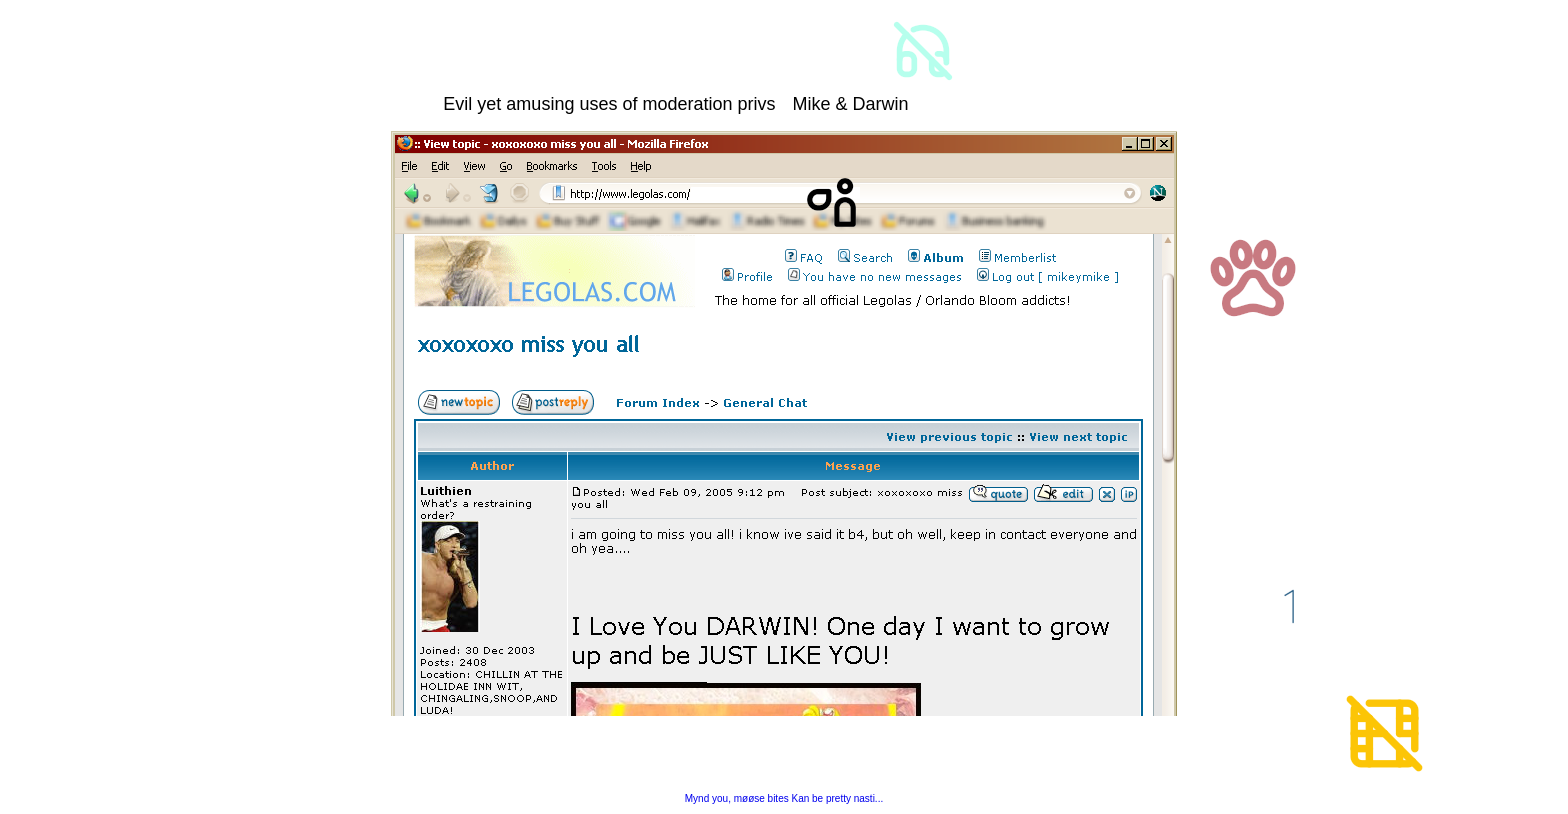  Describe the element at coordinates (831, 202) in the screenshot. I see `visit spacehey social network profile` at that location.